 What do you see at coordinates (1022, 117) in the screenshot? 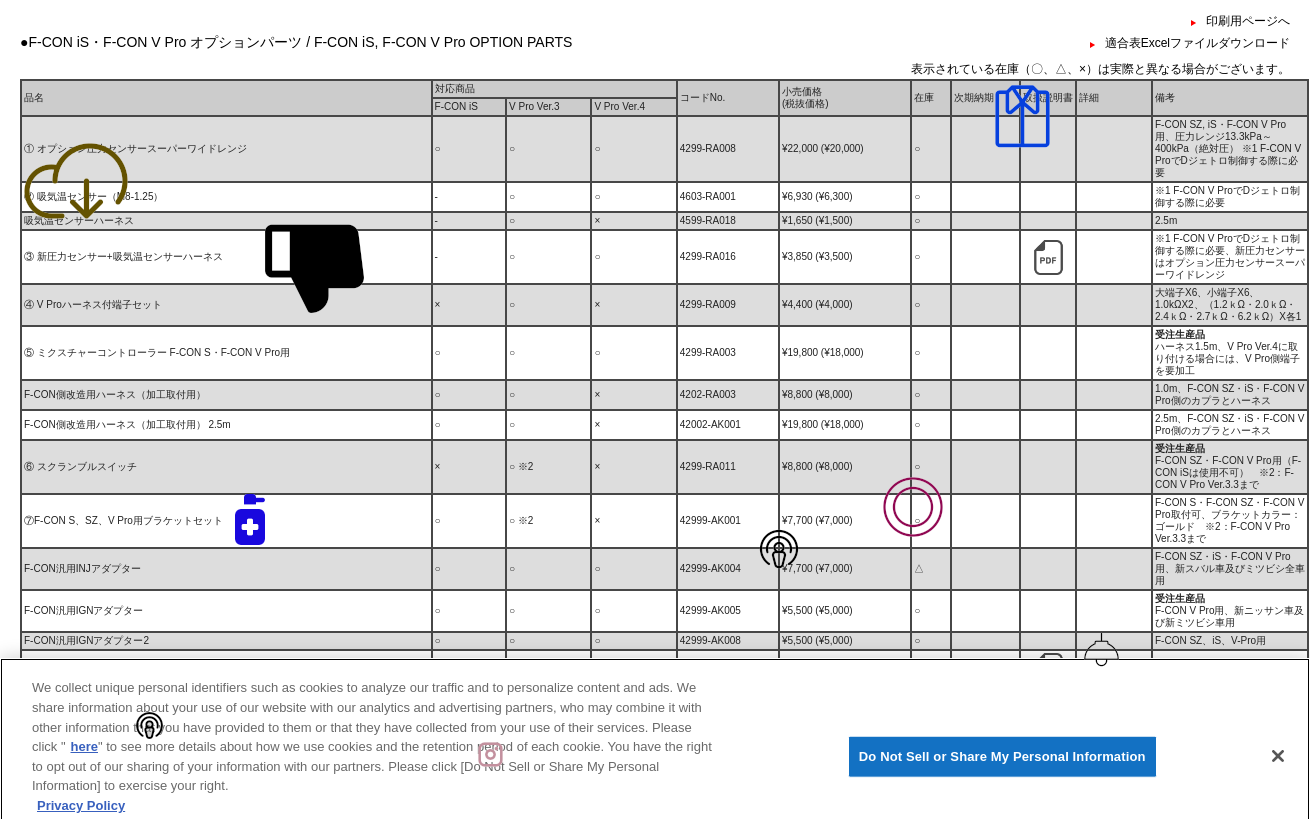
I see `view folded laundry or clothing items` at bounding box center [1022, 117].